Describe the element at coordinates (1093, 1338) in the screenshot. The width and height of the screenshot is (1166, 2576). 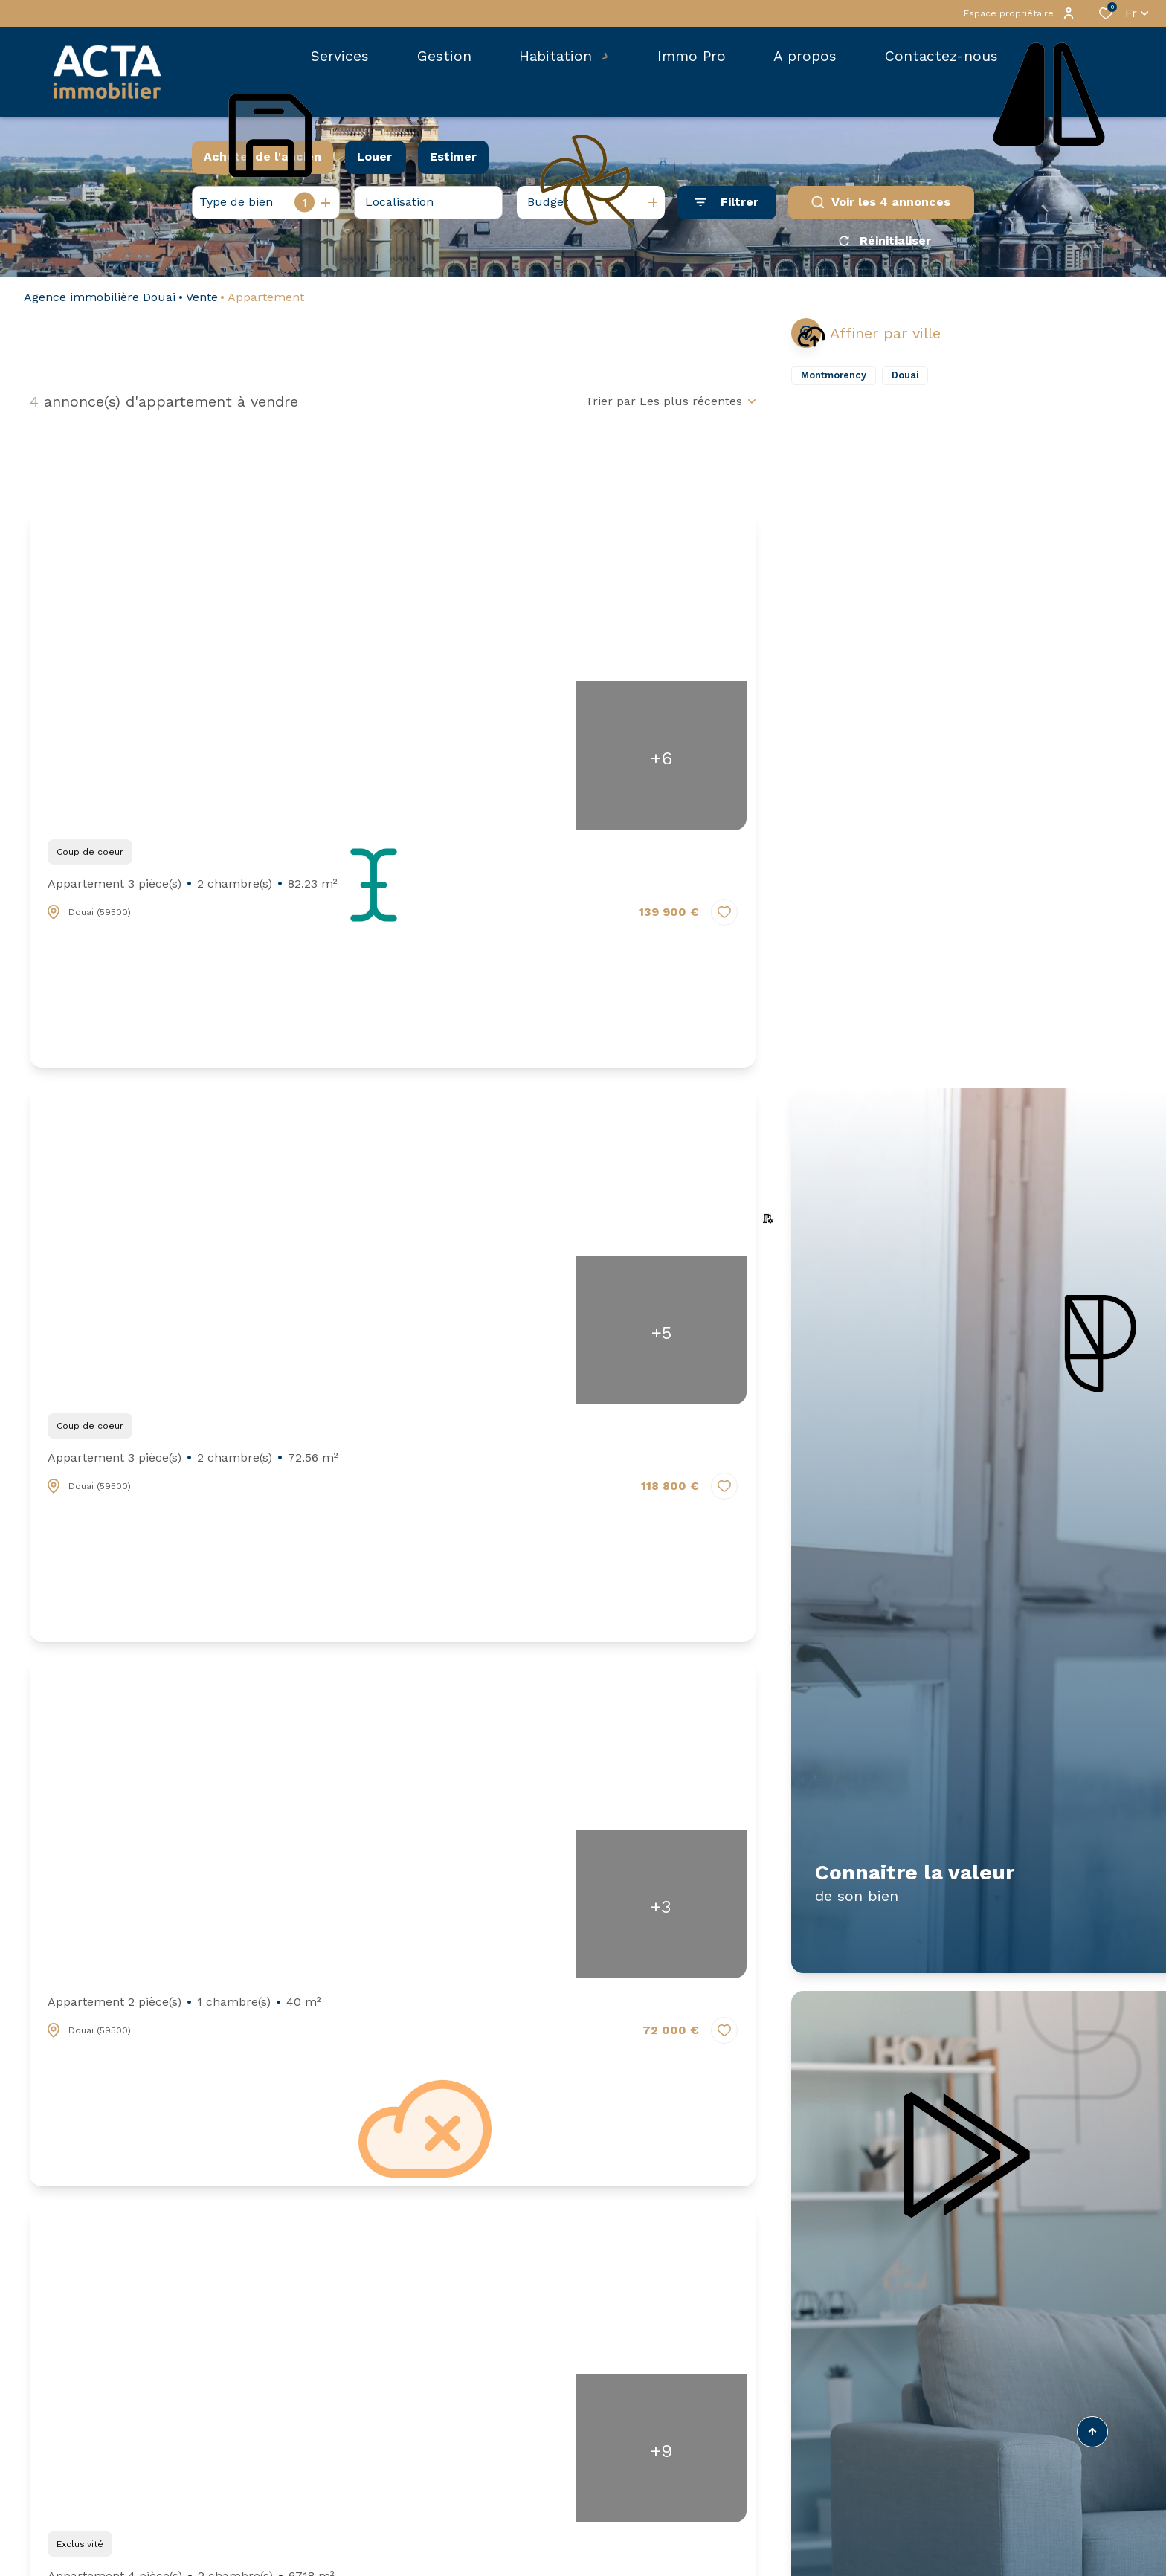
I see `phosphor icons logo` at that location.